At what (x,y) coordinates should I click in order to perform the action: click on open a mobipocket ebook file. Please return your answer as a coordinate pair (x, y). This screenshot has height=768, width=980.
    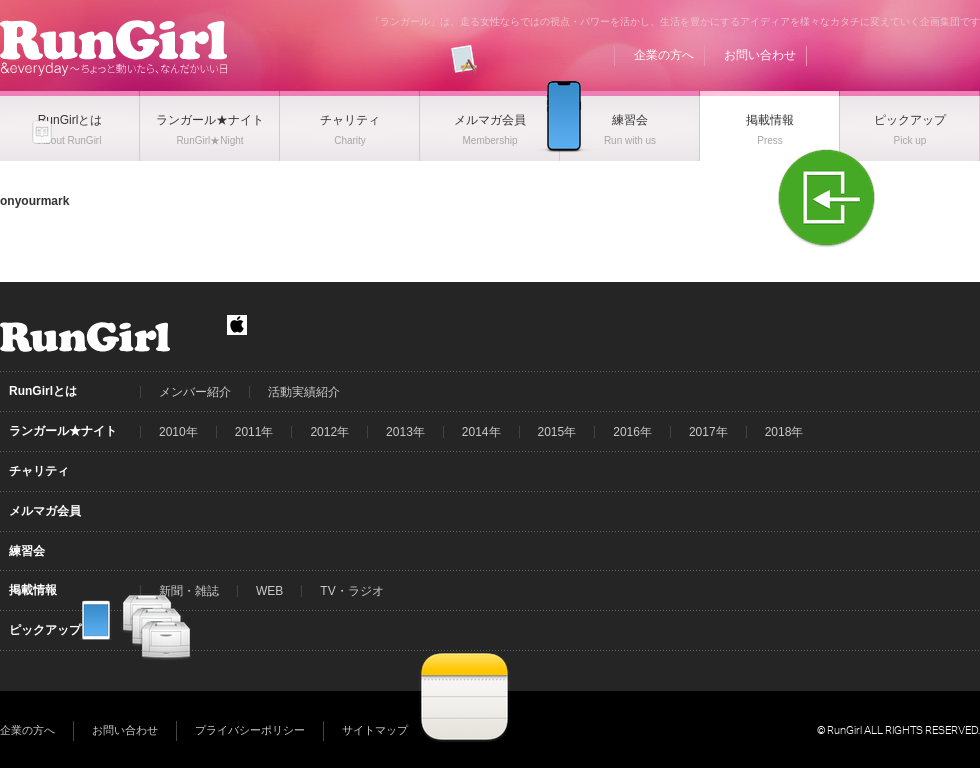
    Looking at the image, I should click on (42, 132).